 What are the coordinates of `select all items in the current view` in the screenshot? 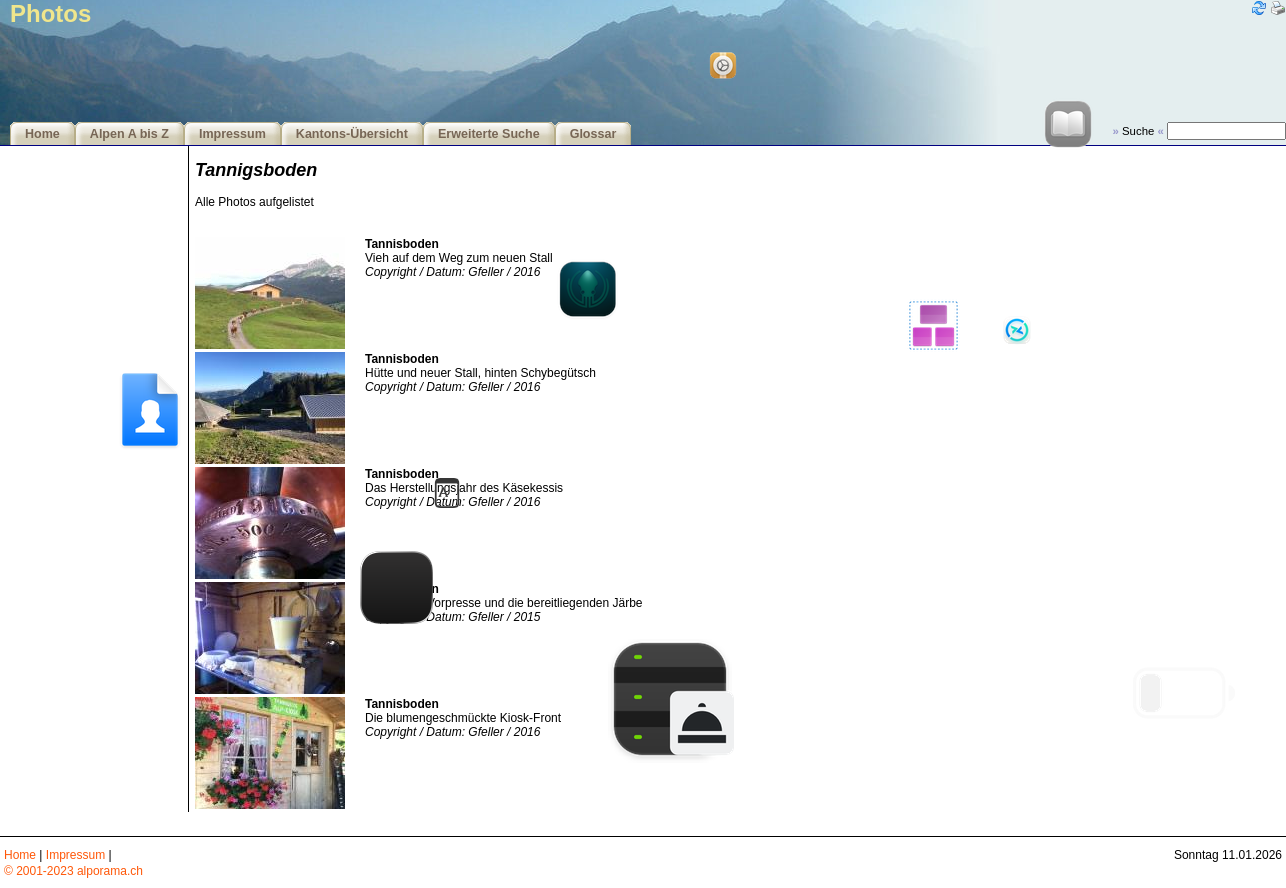 It's located at (933, 325).